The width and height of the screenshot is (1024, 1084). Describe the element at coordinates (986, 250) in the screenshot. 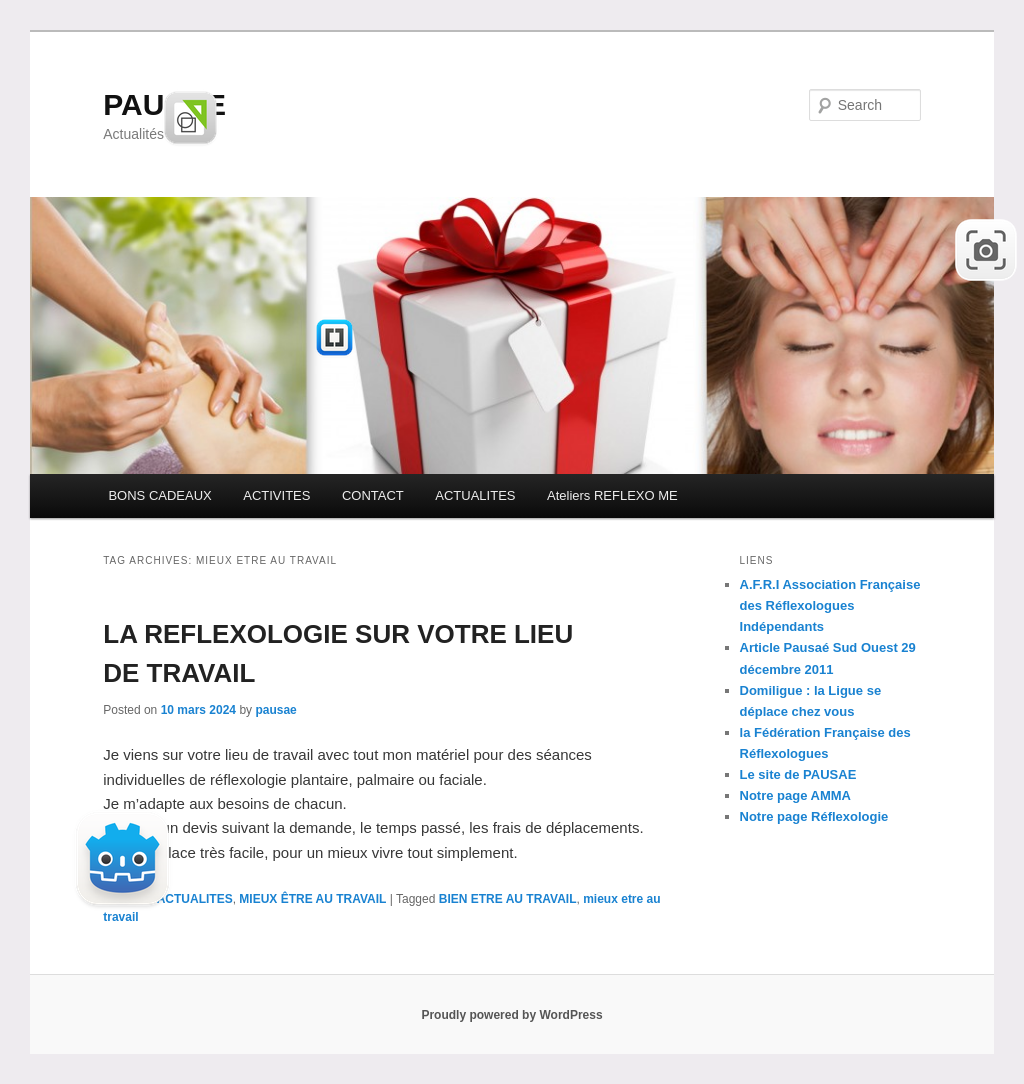

I see `open the screenshot capture tool` at that location.